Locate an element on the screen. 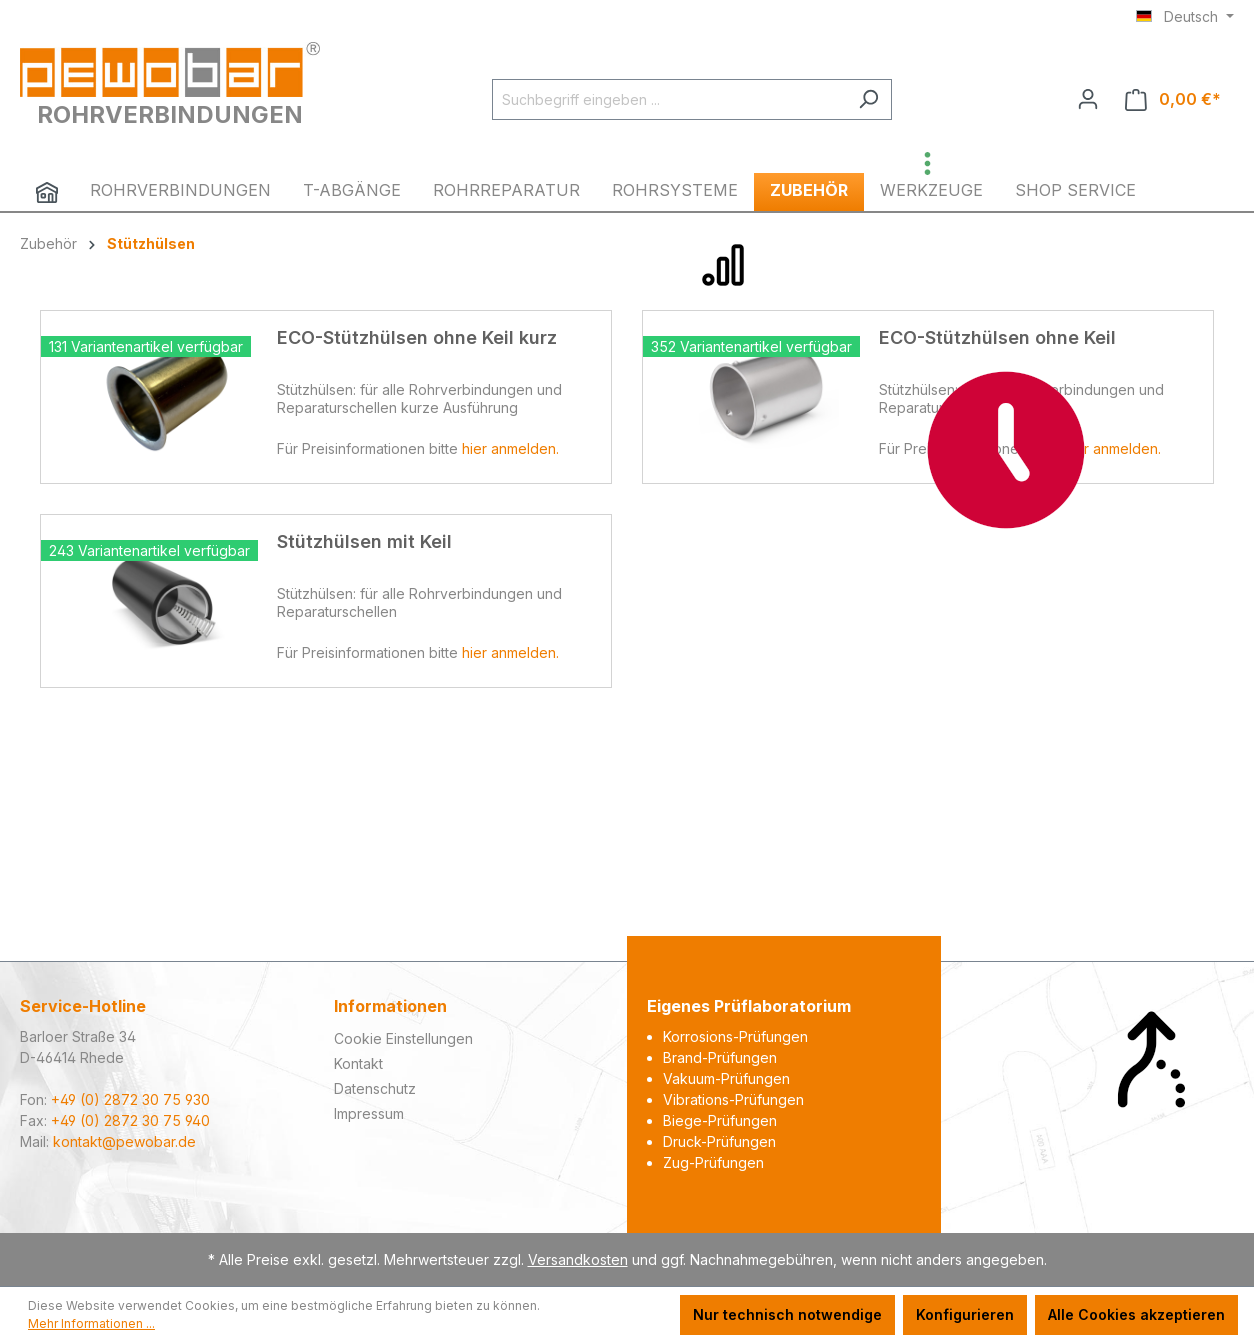 This screenshot has height=1343, width=1254. open more options menu is located at coordinates (927, 163).